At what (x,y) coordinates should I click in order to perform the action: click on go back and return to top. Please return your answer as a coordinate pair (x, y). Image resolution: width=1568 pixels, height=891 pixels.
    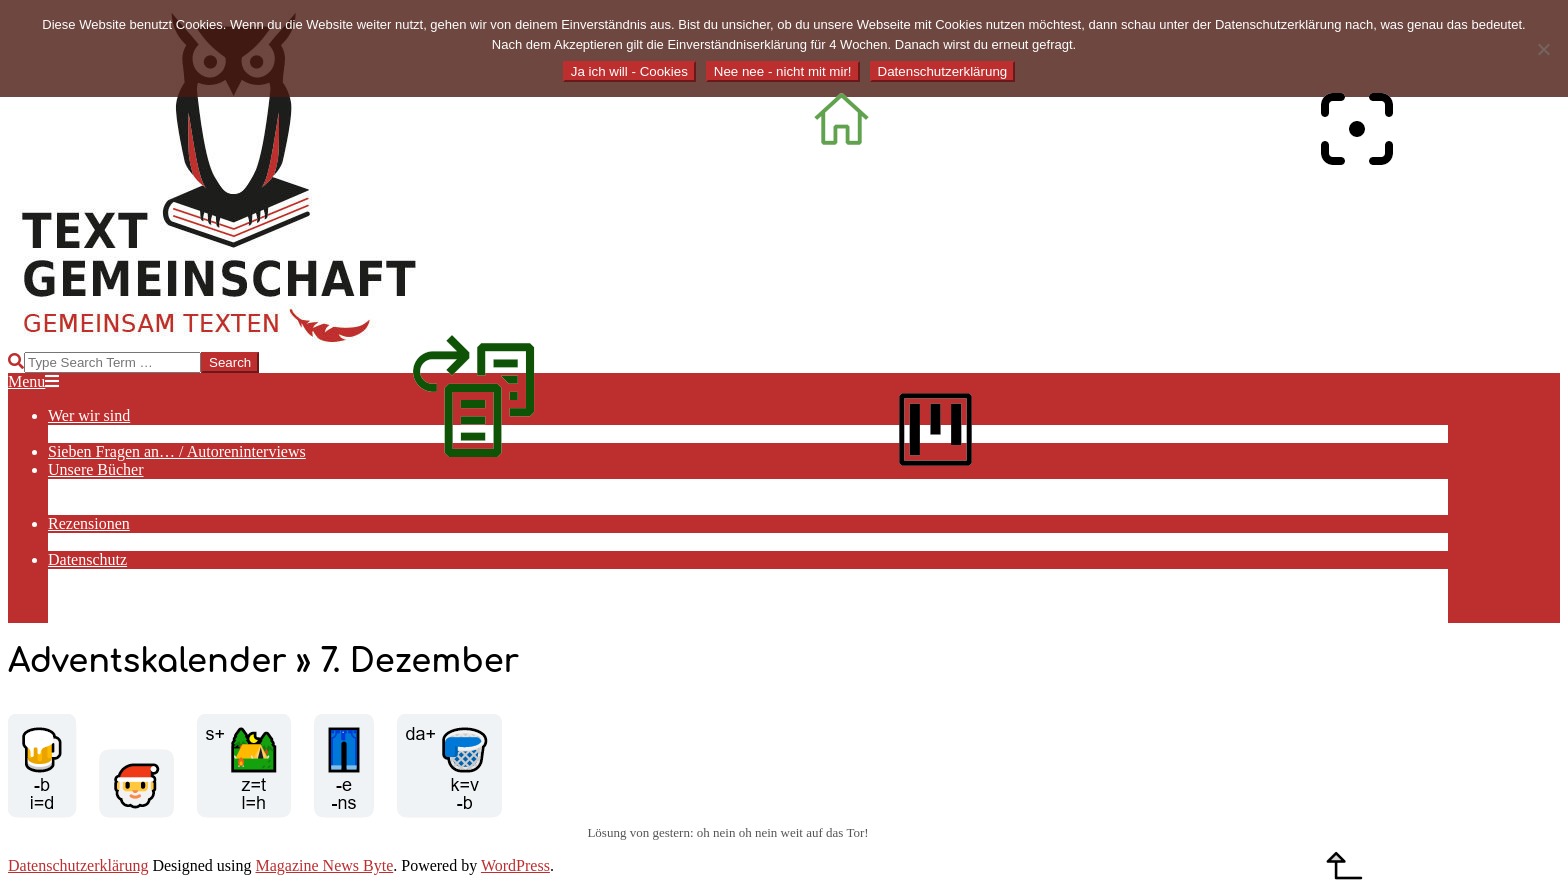
    Looking at the image, I should click on (1343, 867).